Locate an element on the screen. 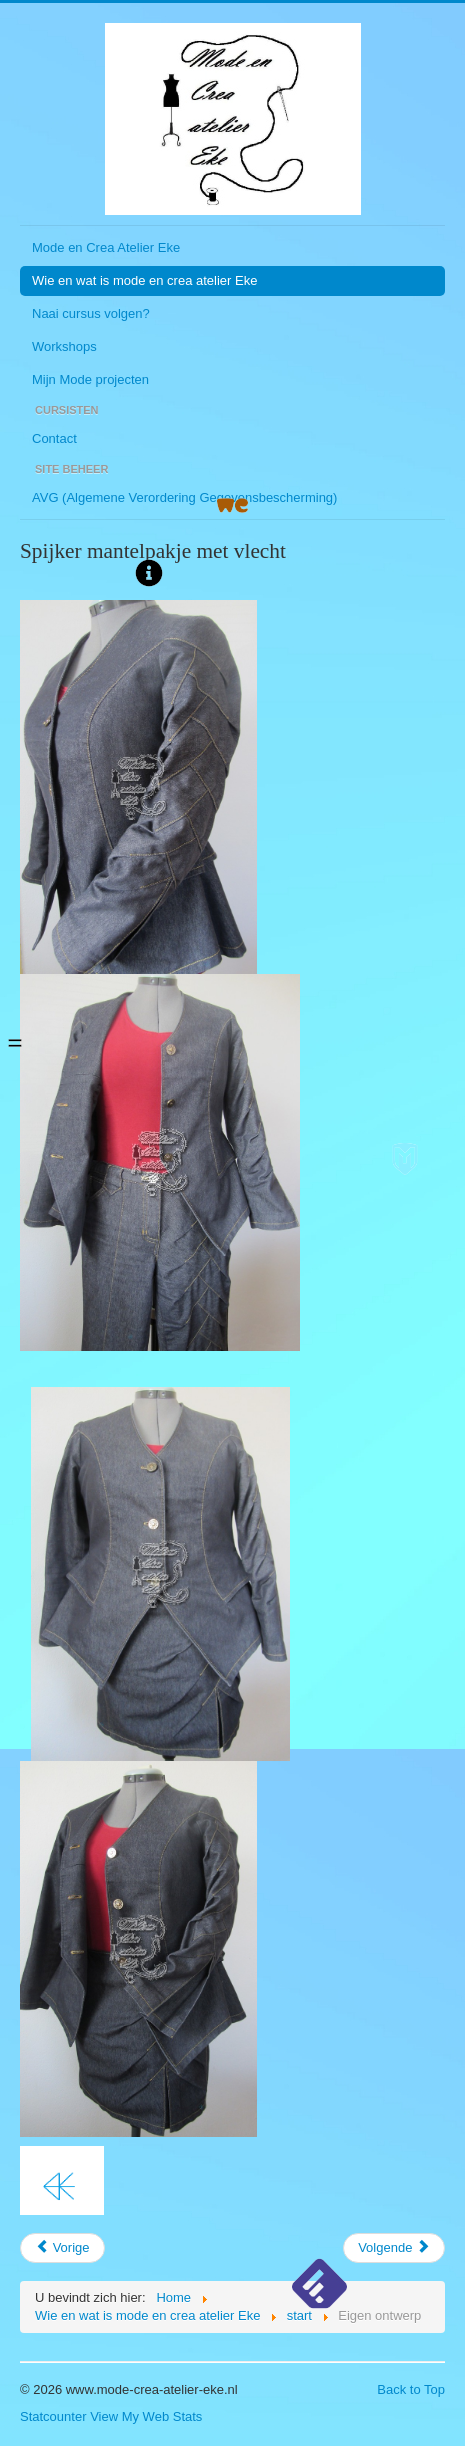 This screenshot has height=2446, width=465. open Feedly app is located at coordinates (319, 2283).